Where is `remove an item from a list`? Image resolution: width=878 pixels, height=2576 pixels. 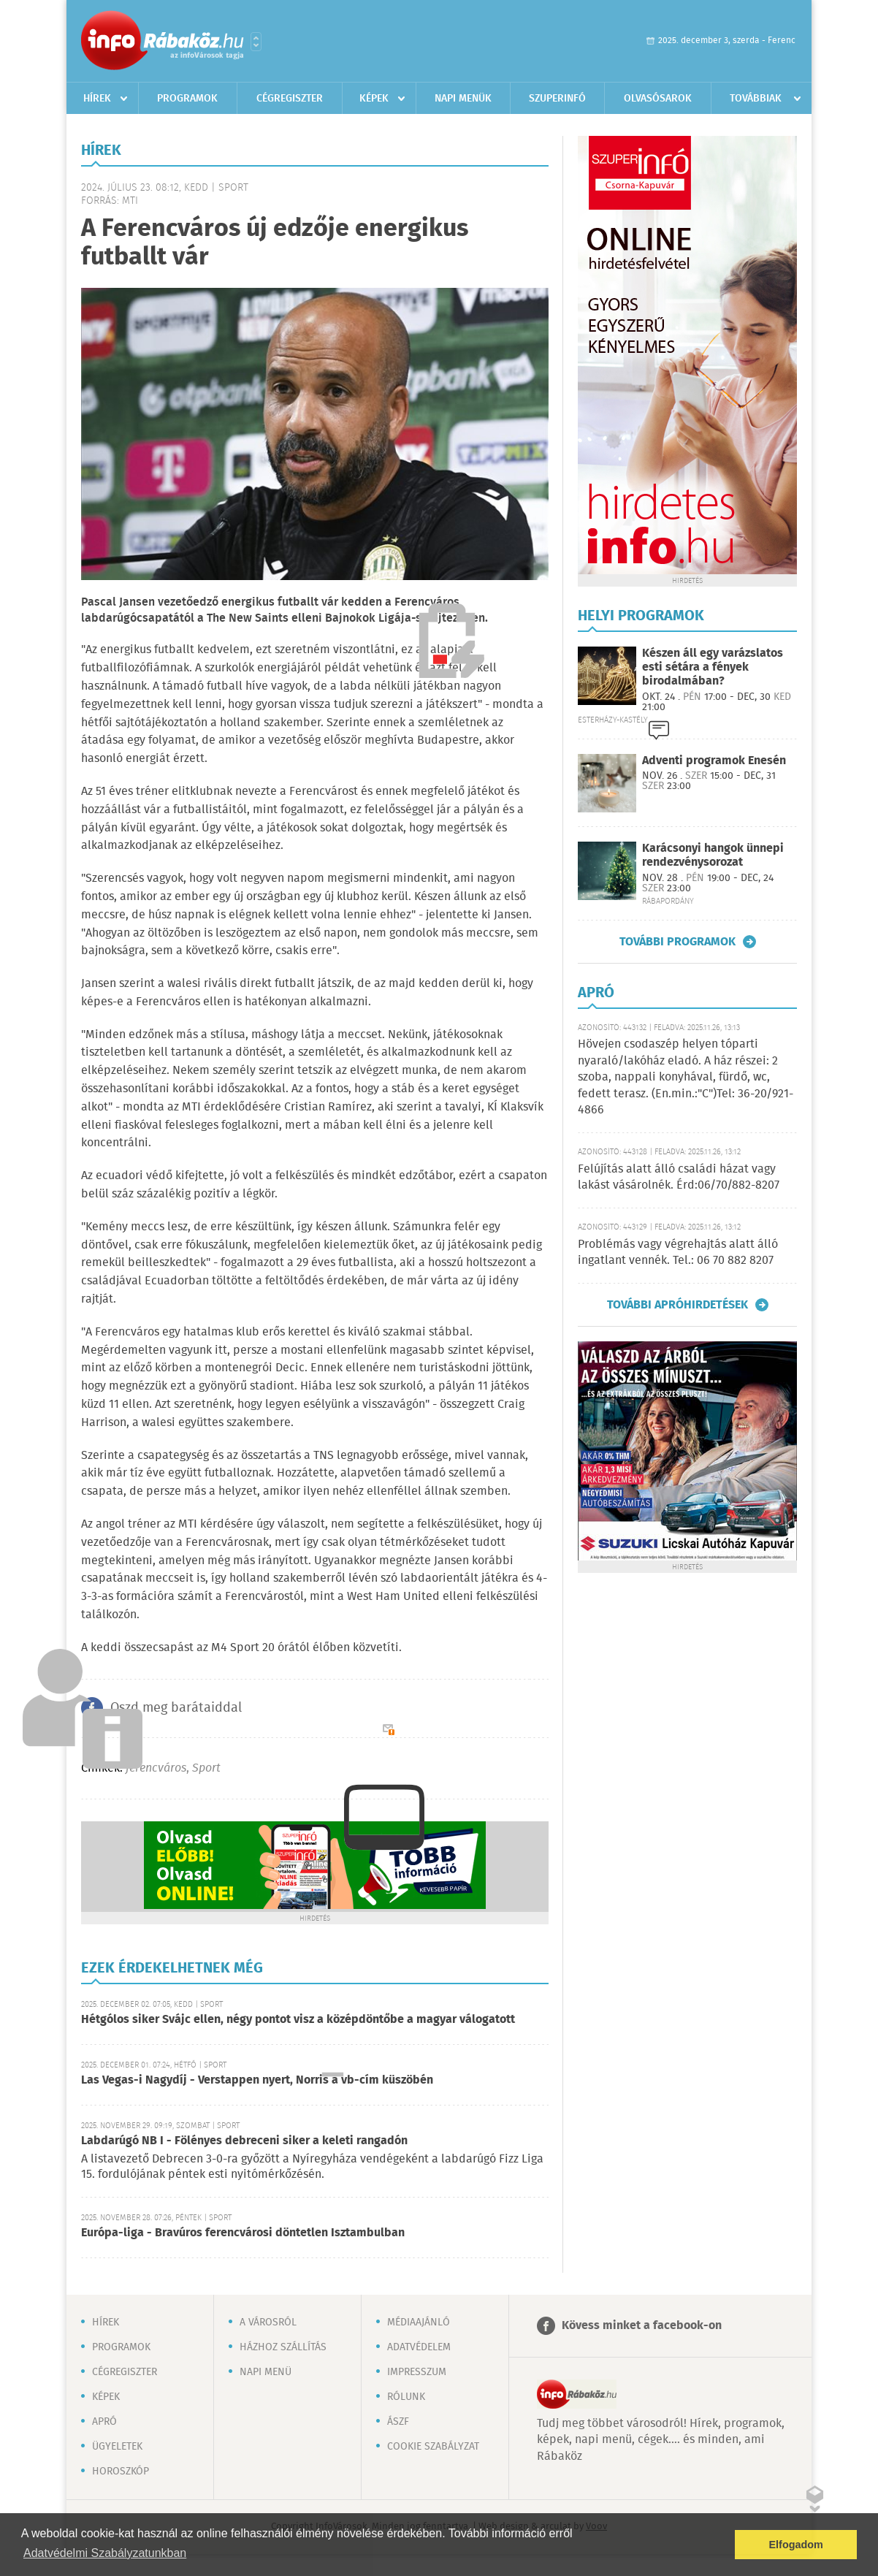
remove an item from a list is located at coordinates (332, 2074).